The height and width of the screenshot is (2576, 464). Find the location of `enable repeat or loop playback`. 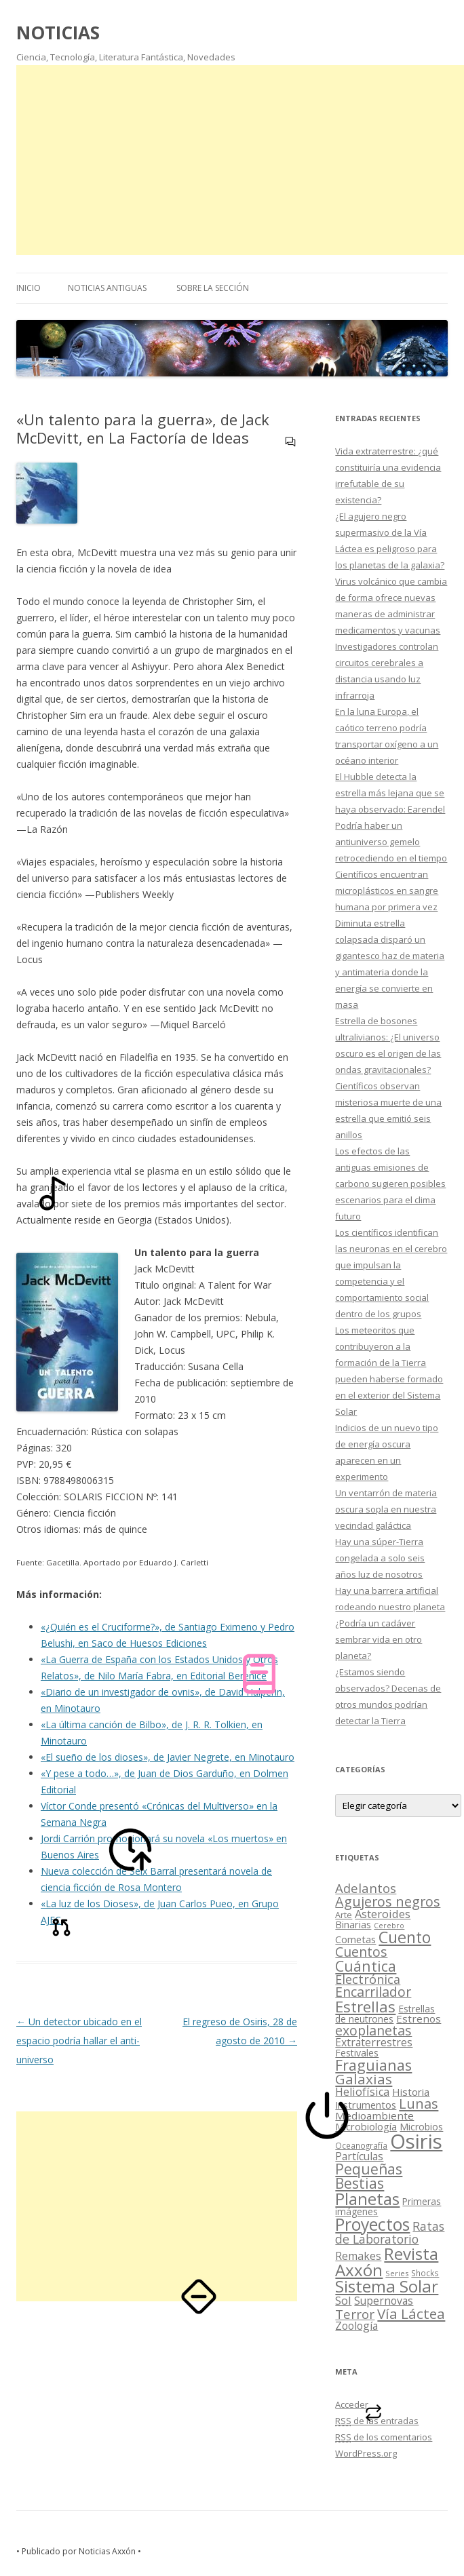

enable repeat or loop playback is located at coordinates (373, 2413).